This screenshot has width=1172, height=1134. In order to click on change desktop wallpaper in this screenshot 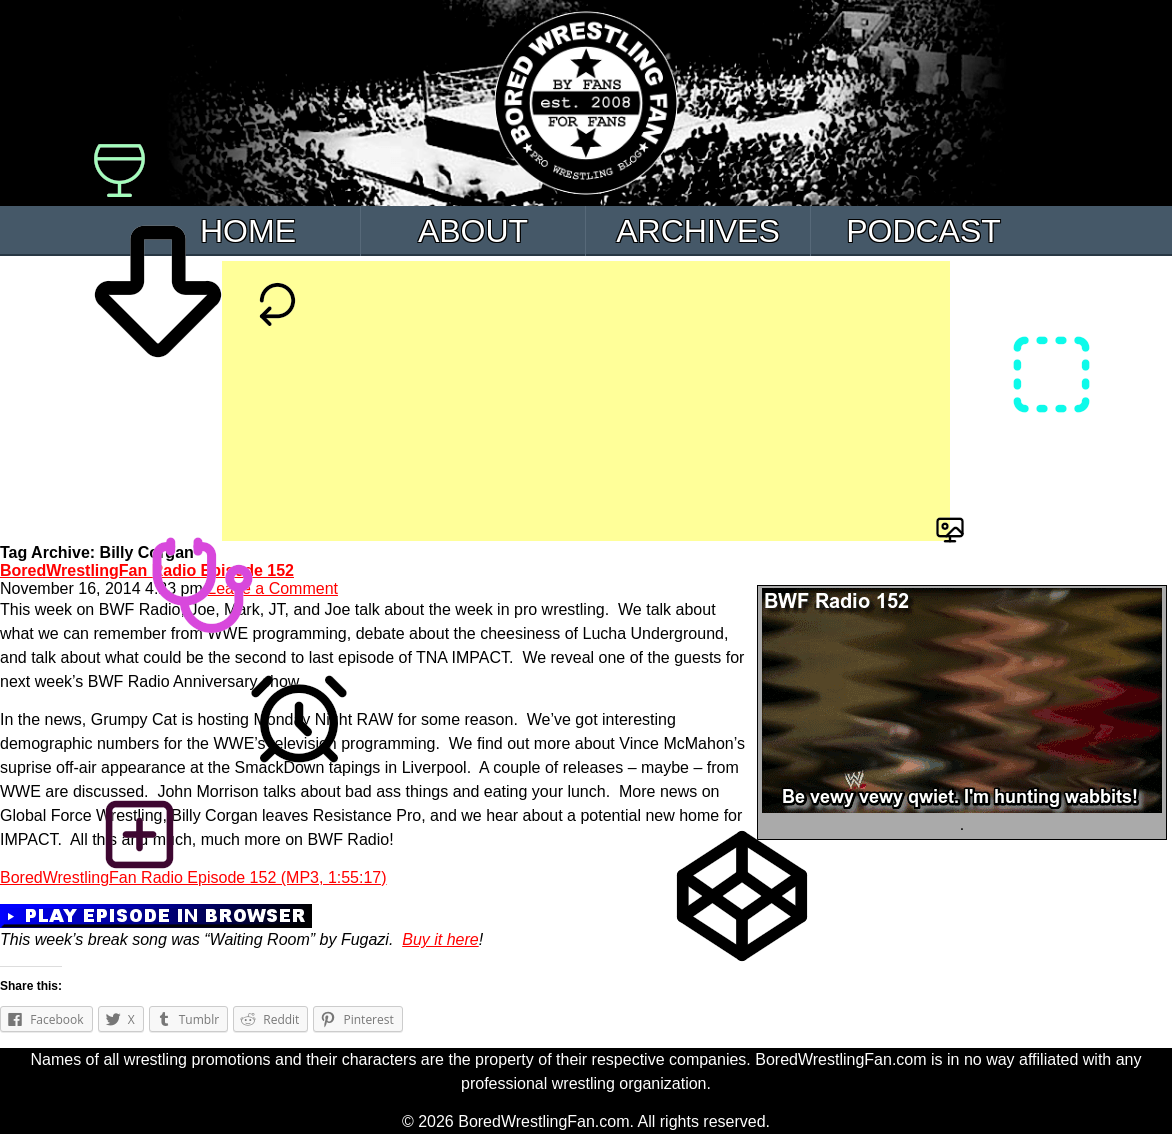, I will do `click(950, 530)`.